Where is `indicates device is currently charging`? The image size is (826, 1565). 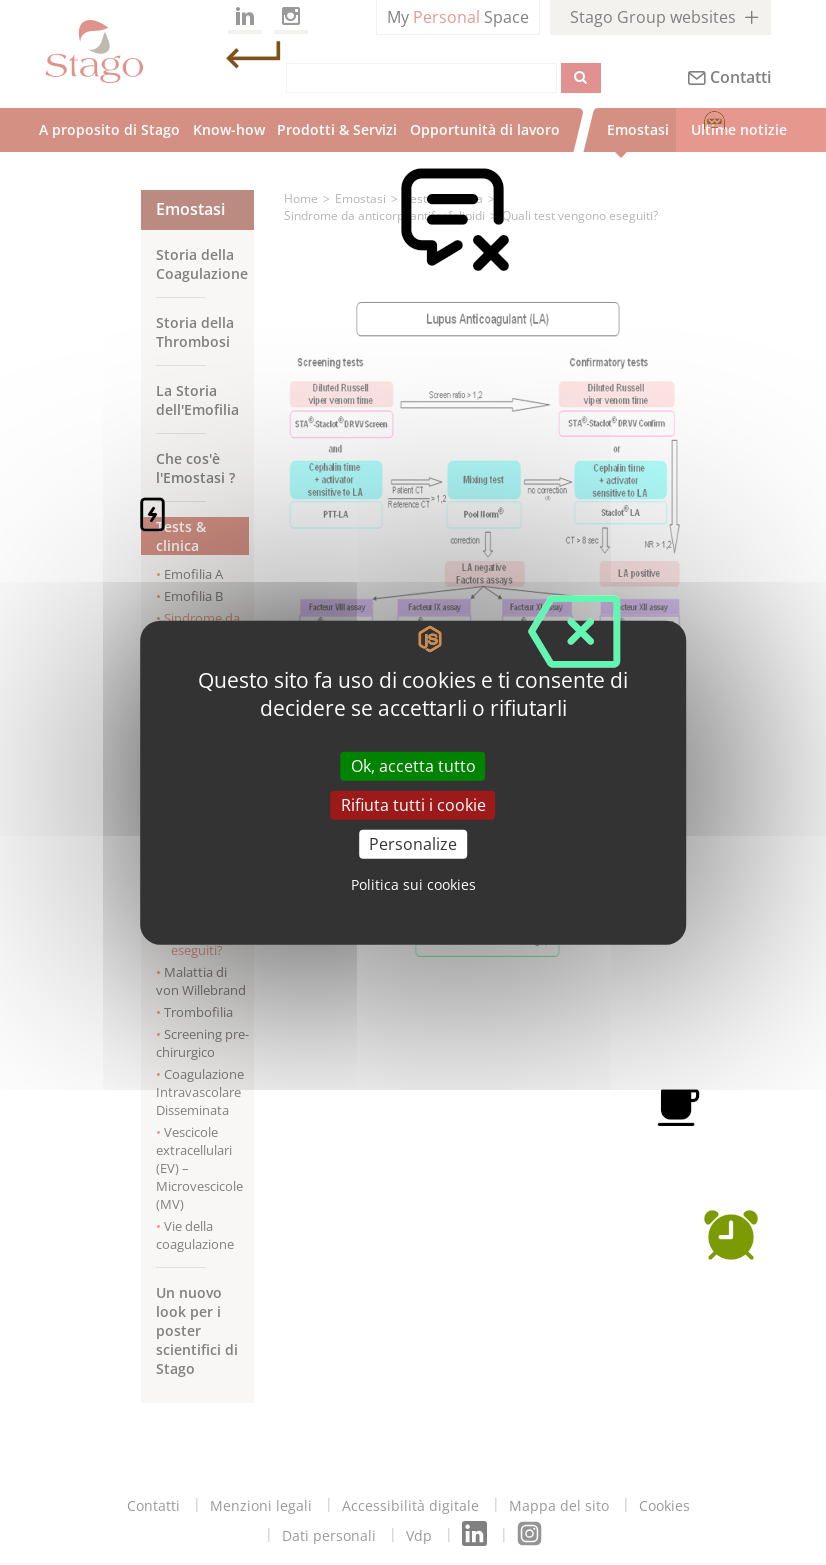 indicates device is currently charging is located at coordinates (152, 514).